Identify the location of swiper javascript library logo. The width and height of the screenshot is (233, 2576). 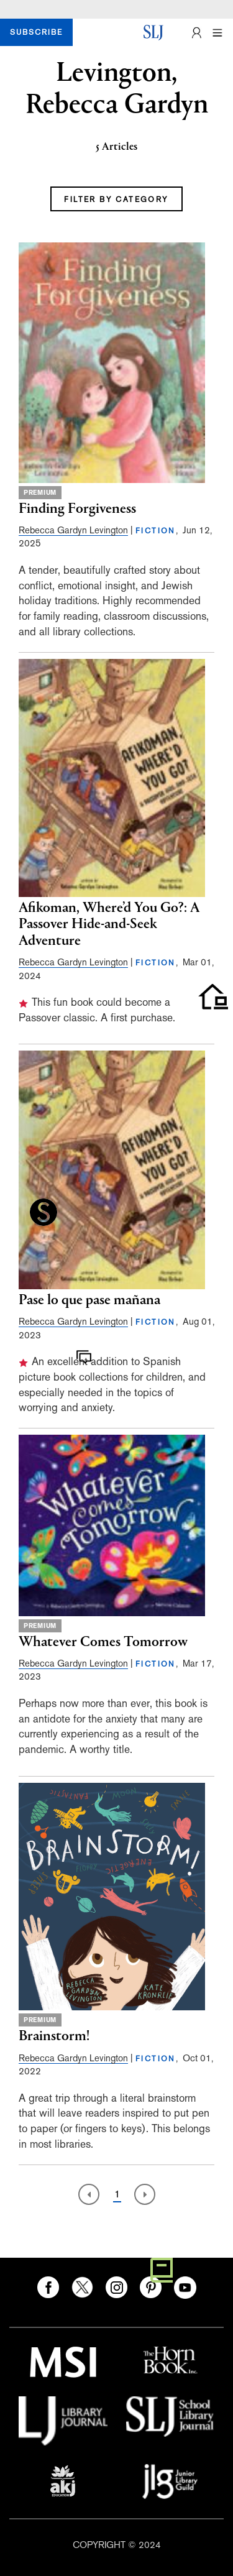
(43, 1212).